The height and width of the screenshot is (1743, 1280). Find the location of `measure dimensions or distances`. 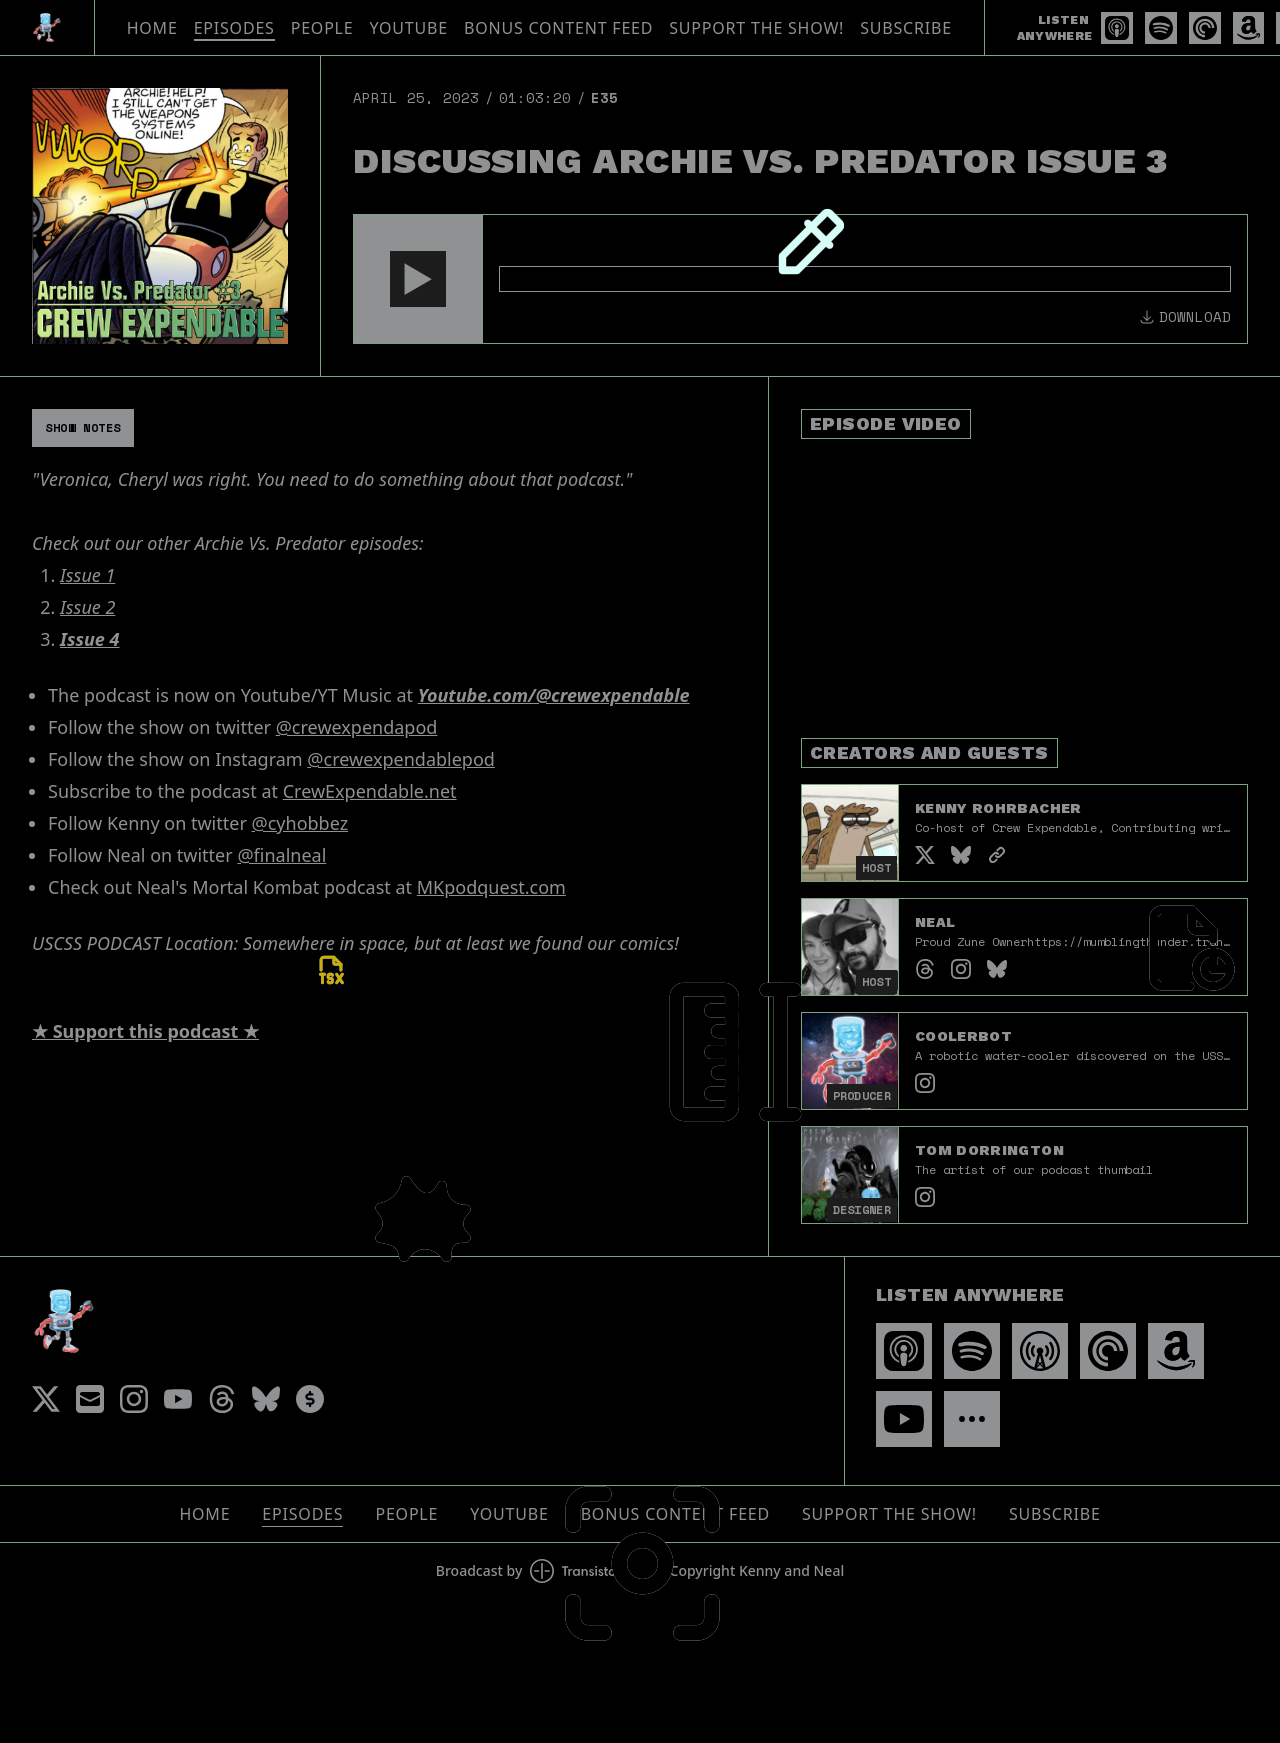

measure dimensions or distances is located at coordinates (732, 1052).